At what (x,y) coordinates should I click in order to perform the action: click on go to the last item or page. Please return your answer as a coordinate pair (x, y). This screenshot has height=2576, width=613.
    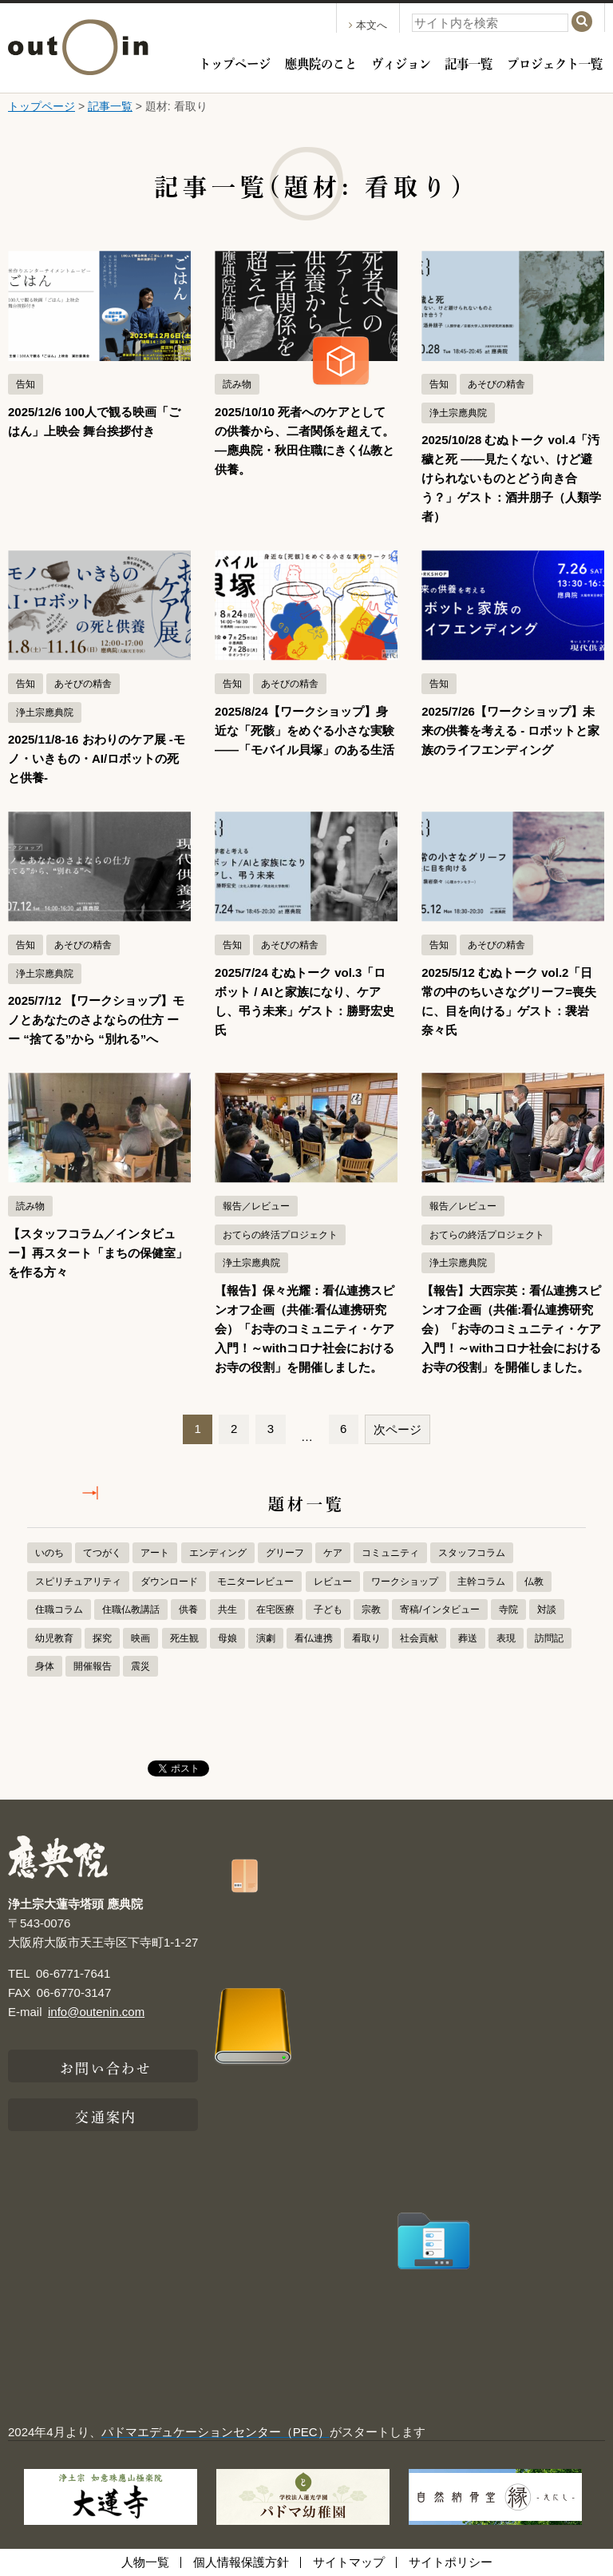
    Looking at the image, I should click on (90, 1493).